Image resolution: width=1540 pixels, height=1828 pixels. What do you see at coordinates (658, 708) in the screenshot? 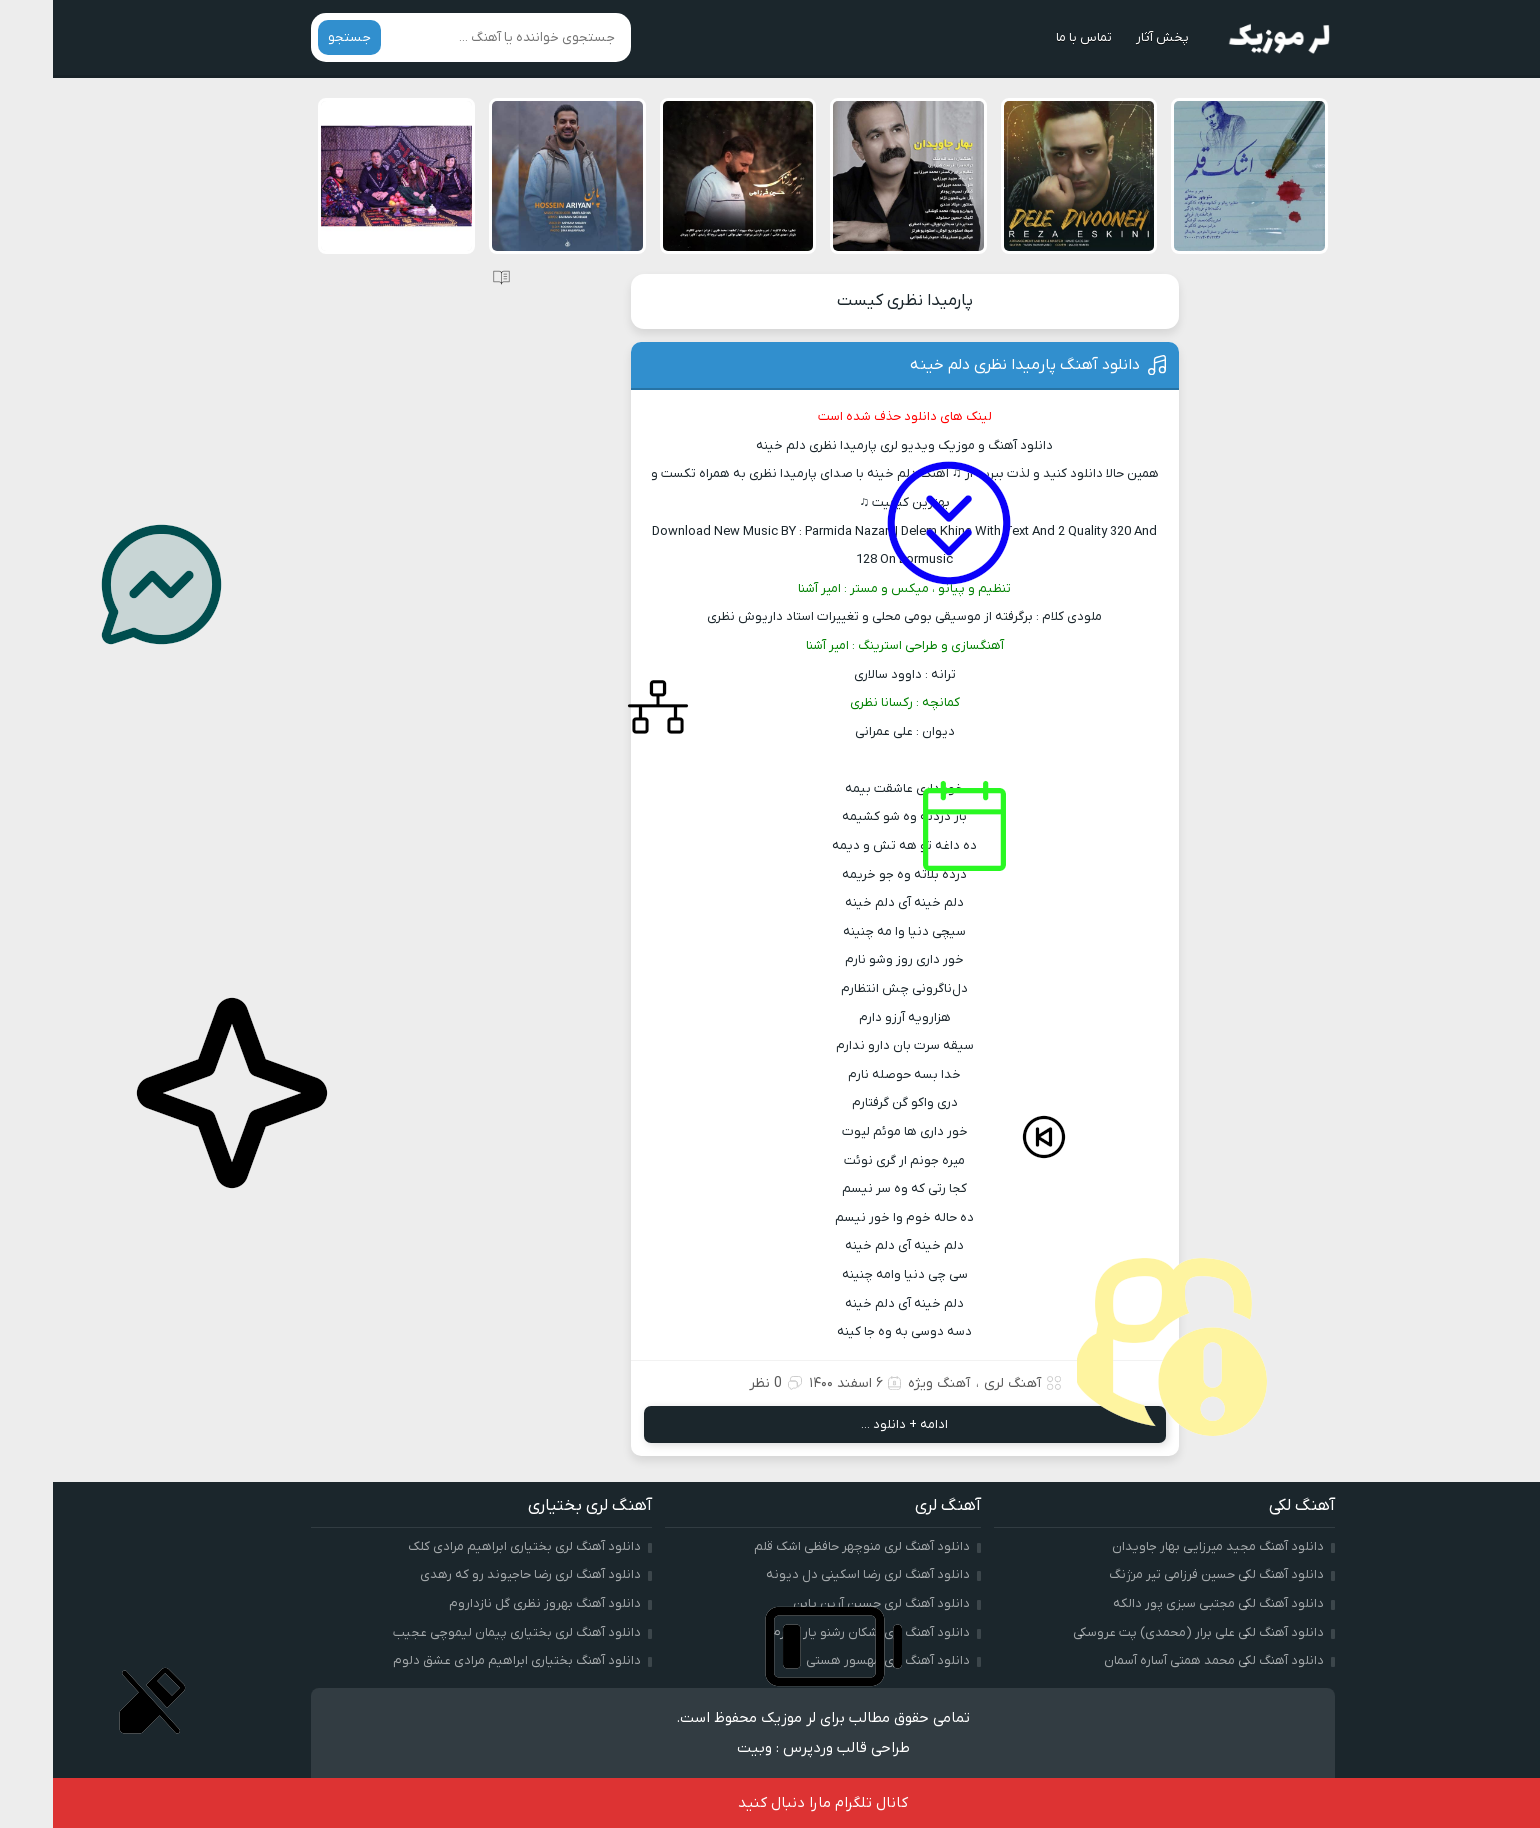
I see `view network connections` at bounding box center [658, 708].